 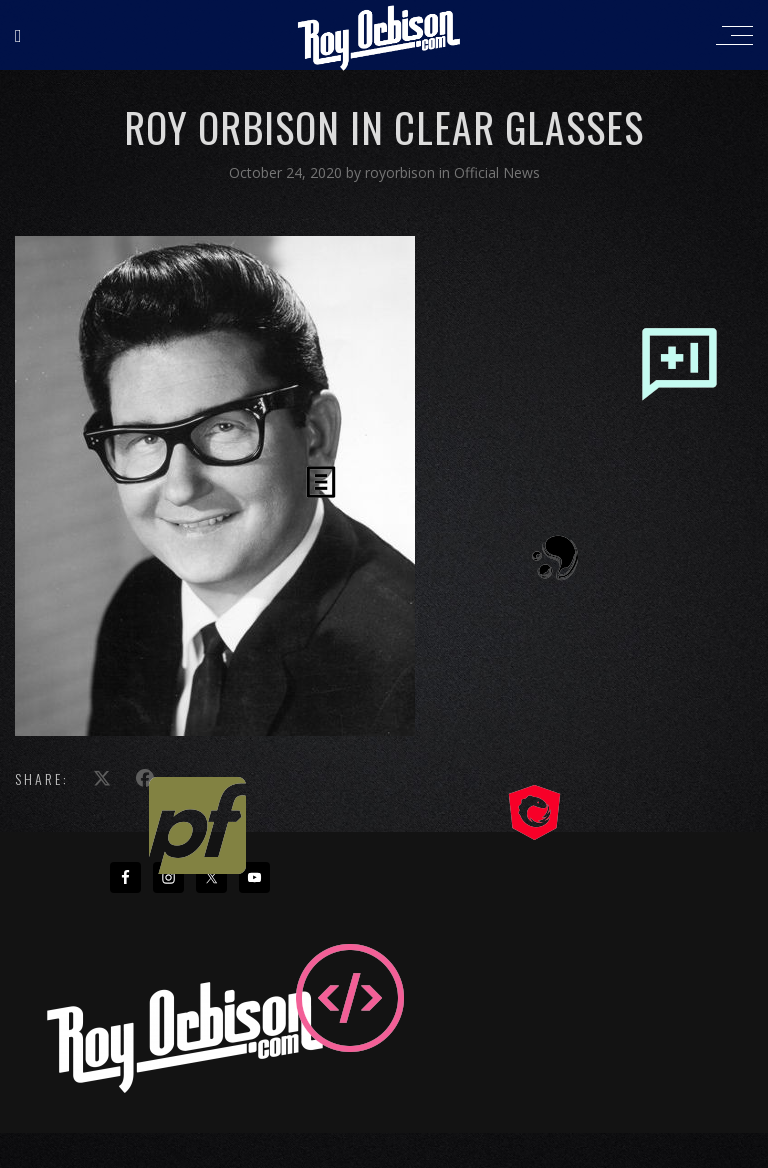 I want to click on mercurial version control system logo, so click(x=555, y=558).